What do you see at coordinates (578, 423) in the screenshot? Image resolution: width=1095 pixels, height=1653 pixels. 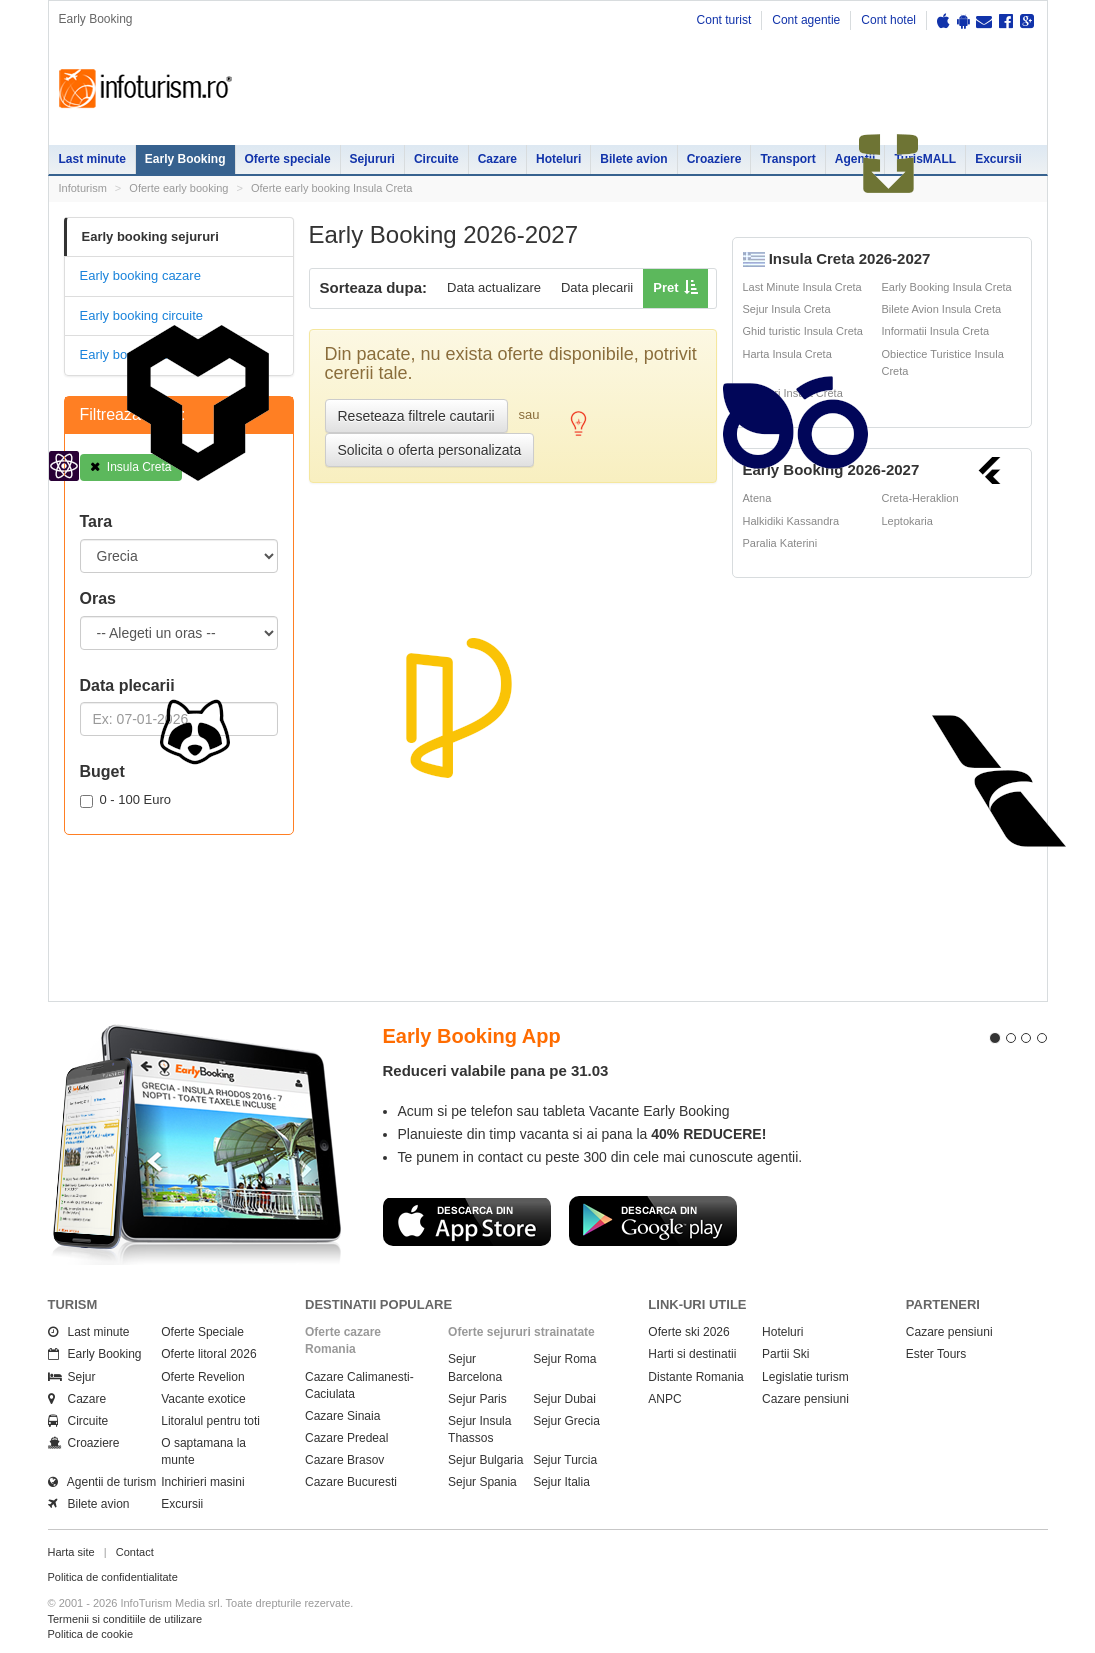 I see `medapps healthcare technology logo` at bounding box center [578, 423].